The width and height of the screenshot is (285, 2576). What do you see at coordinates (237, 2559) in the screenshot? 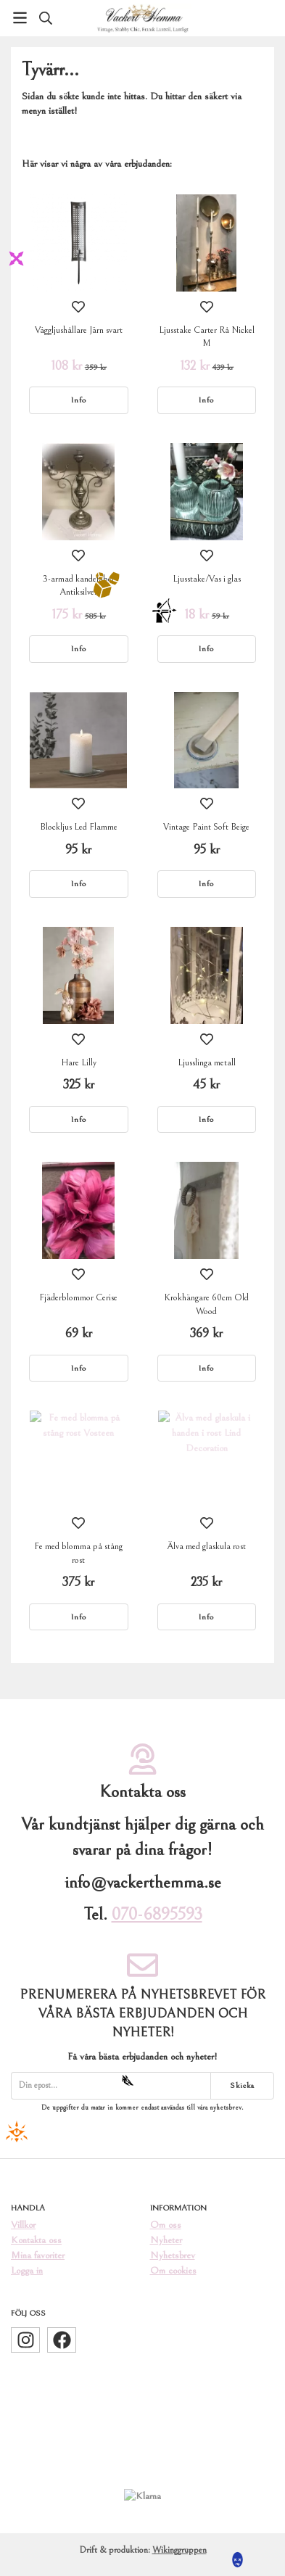
I see `indicates game over or player death` at bounding box center [237, 2559].